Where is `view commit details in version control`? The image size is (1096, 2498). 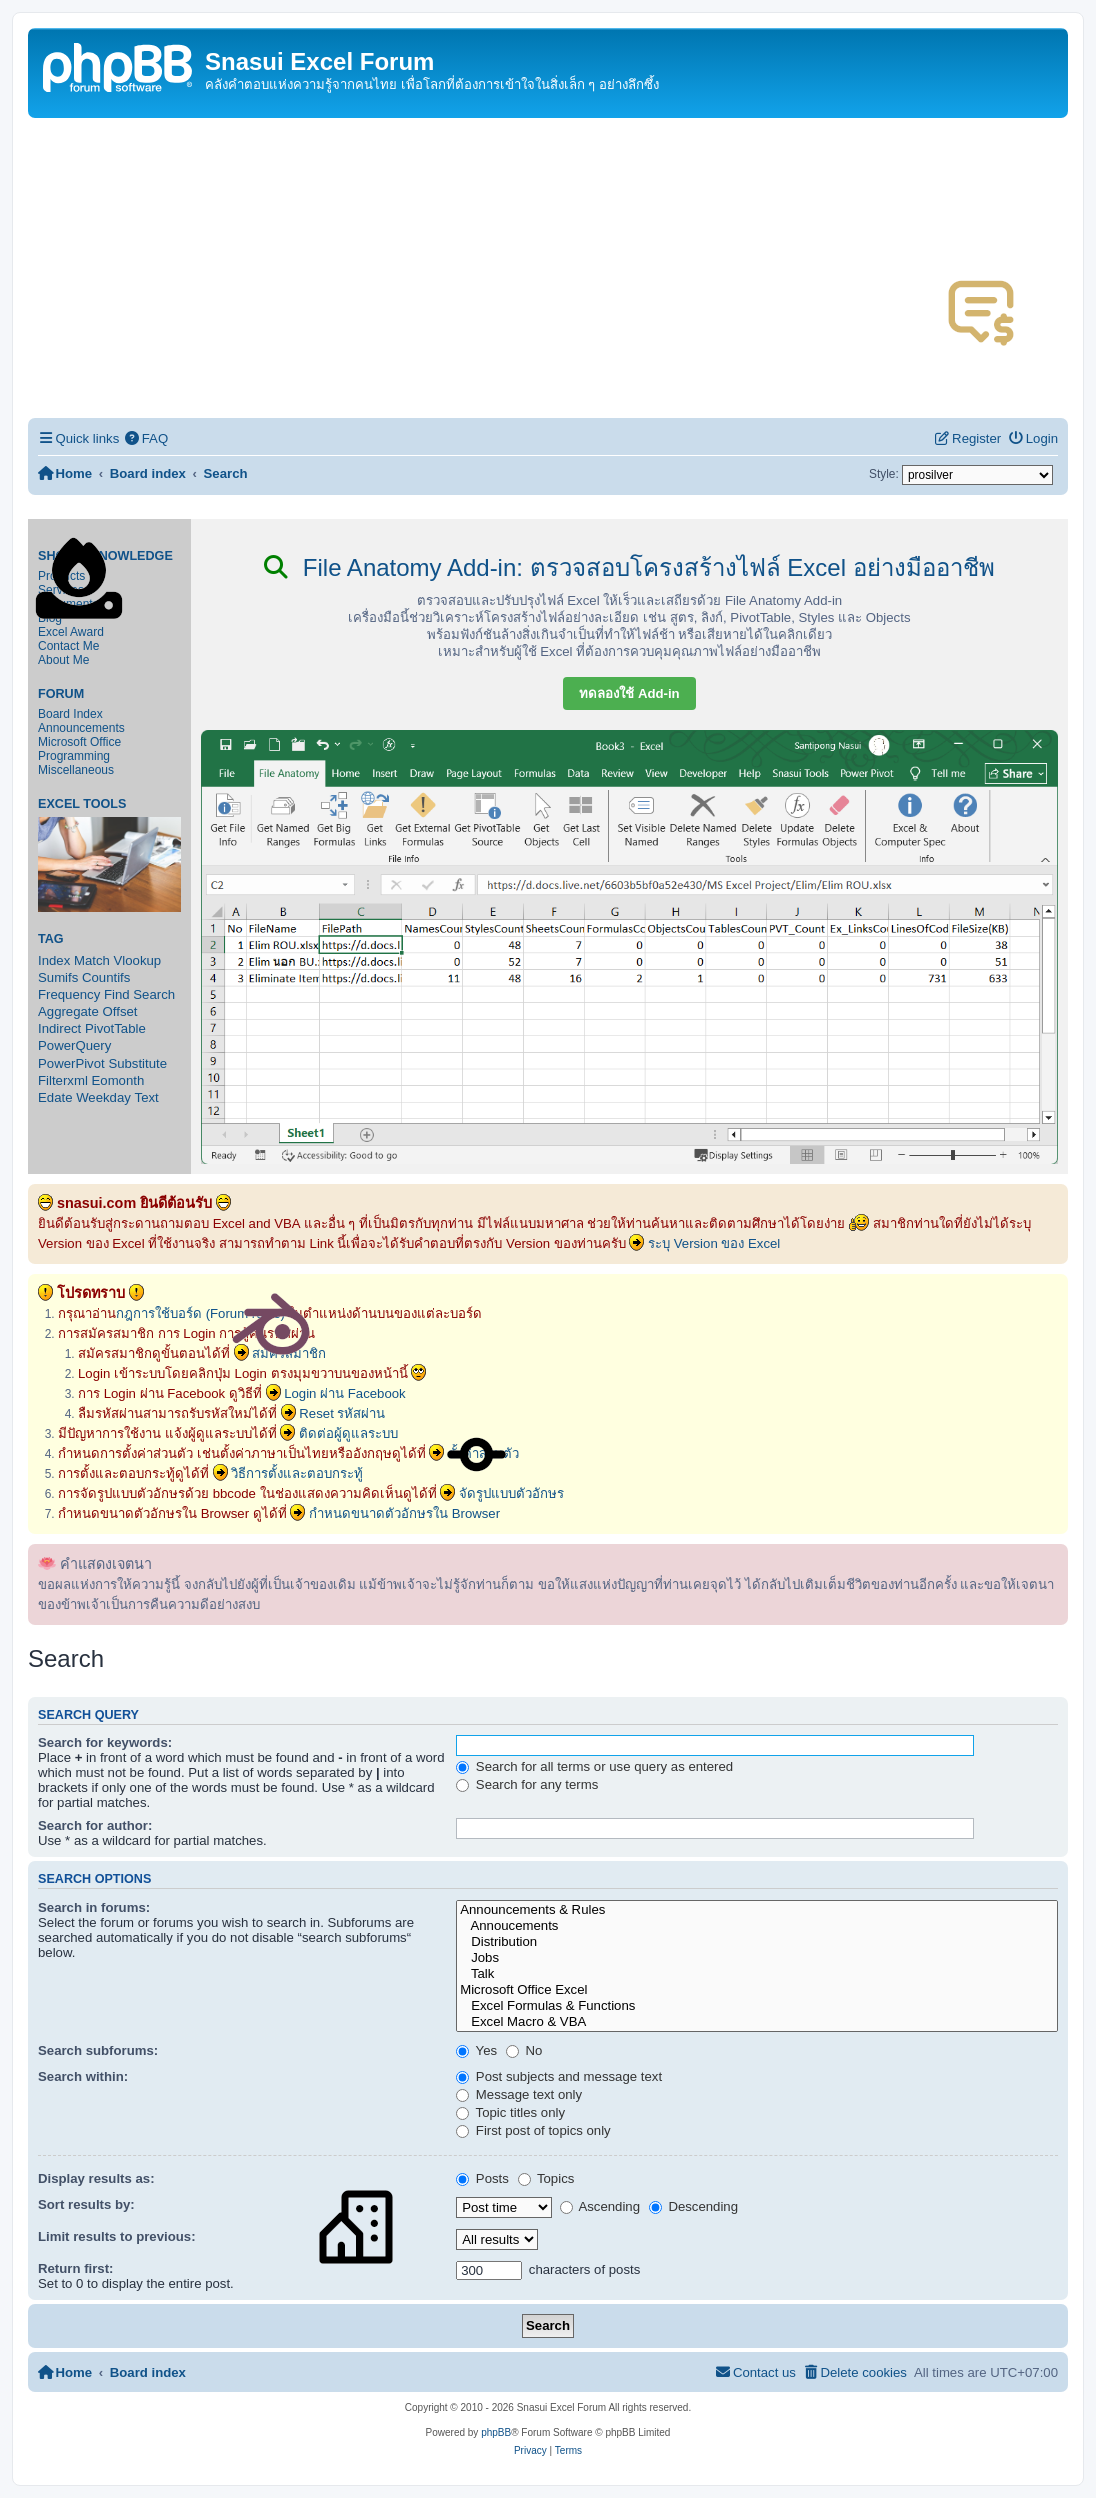
view commit details in version control is located at coordinates (476, 1454).